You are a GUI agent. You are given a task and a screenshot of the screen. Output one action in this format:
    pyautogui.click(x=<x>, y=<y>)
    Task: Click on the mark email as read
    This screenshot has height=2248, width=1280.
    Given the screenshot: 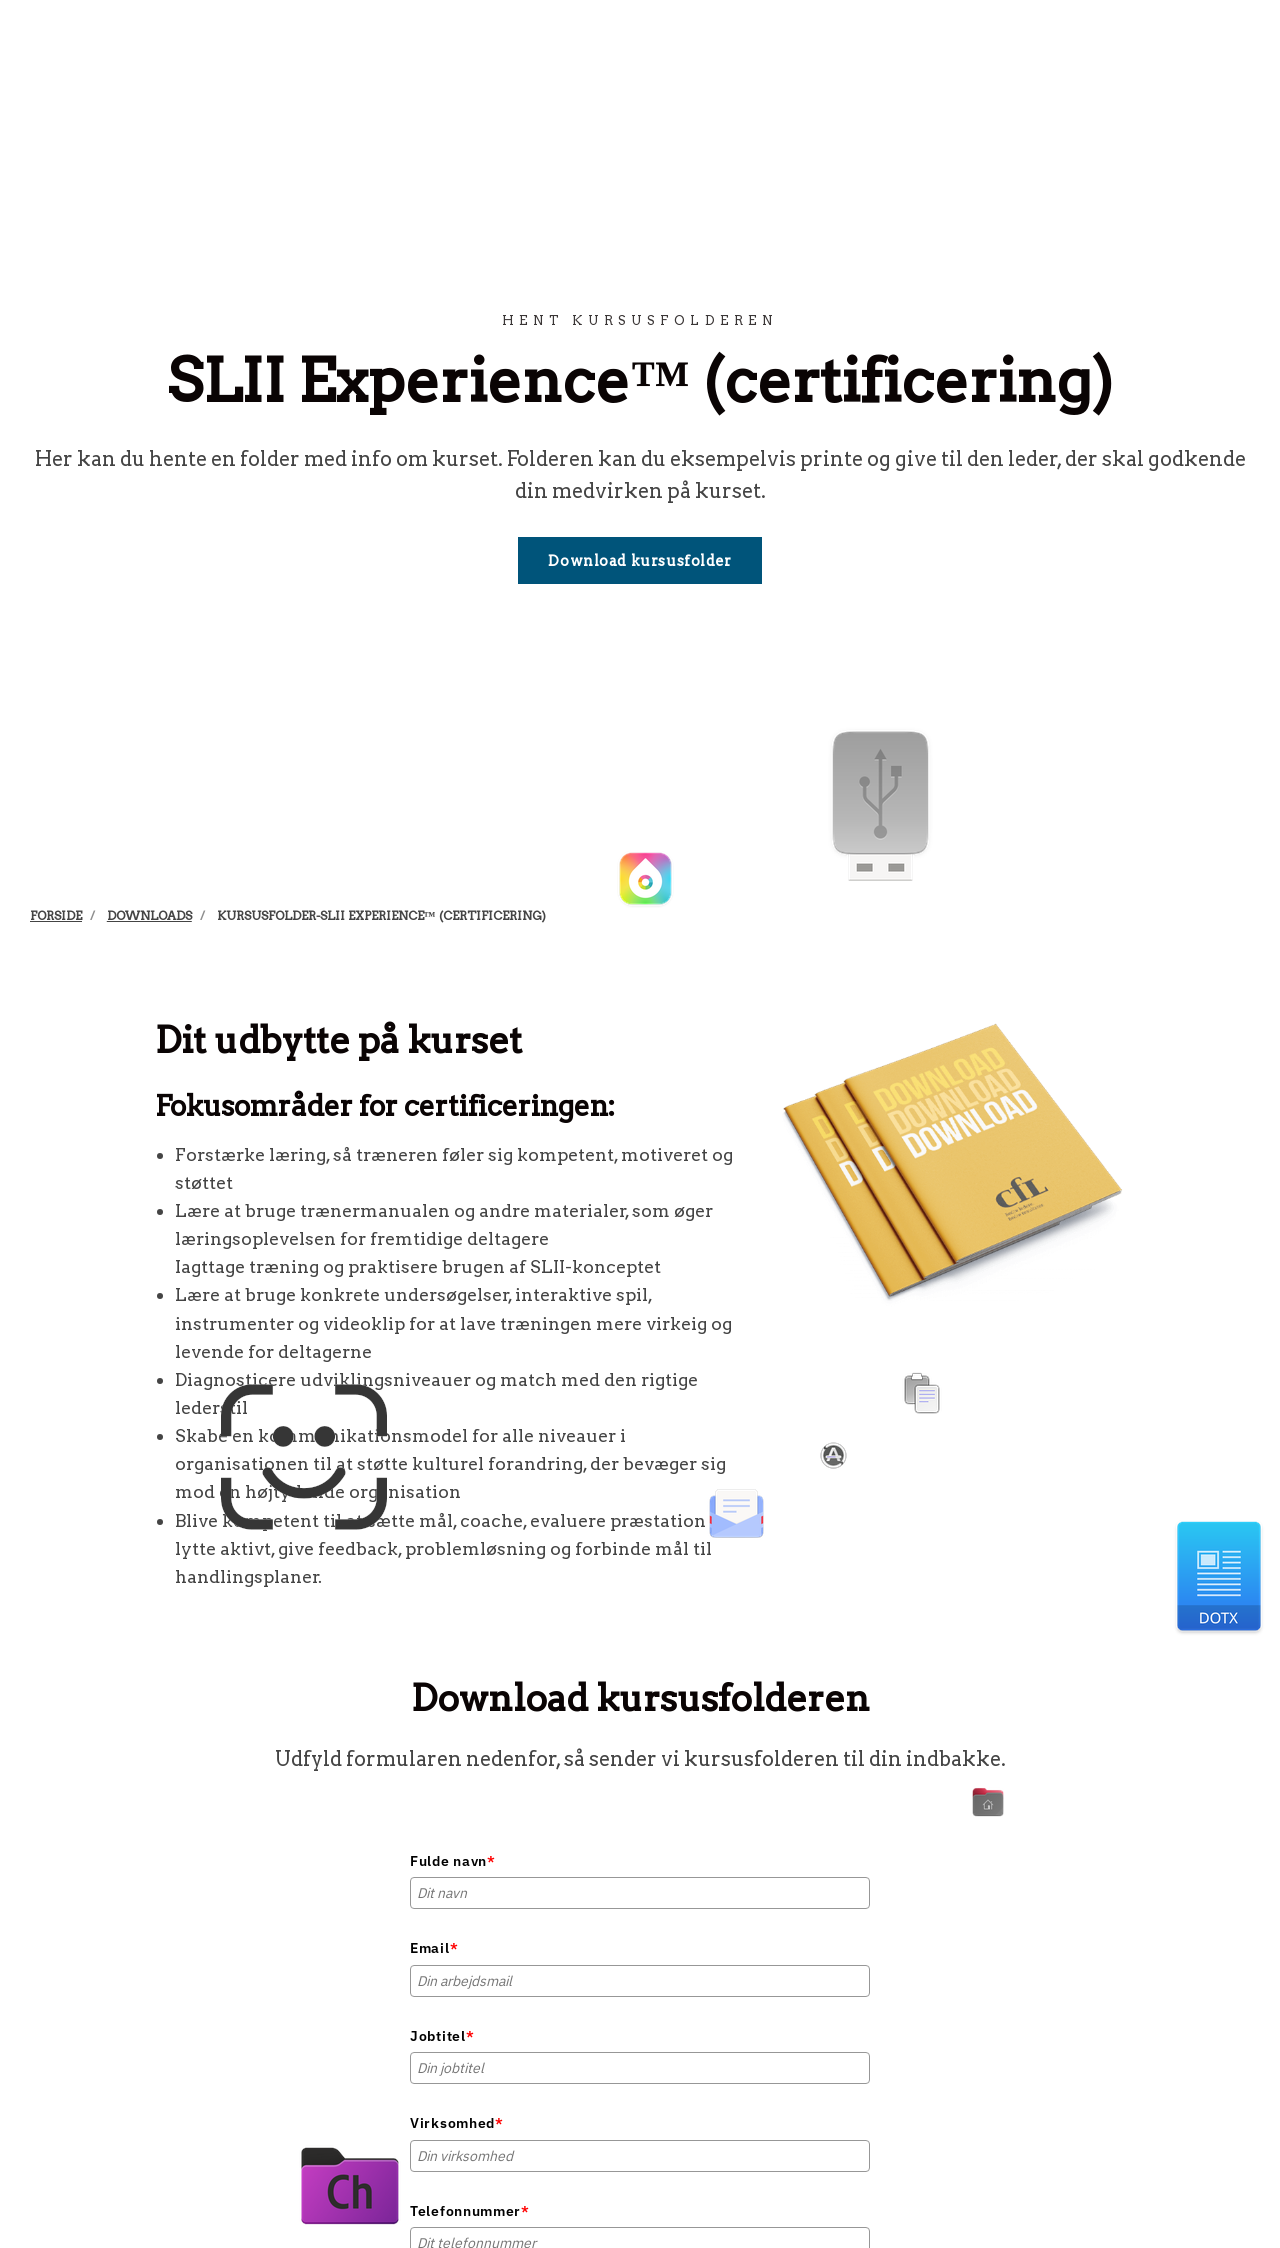 What is the action you would take?
    pyautogui.click(x=736, y=1516)
    